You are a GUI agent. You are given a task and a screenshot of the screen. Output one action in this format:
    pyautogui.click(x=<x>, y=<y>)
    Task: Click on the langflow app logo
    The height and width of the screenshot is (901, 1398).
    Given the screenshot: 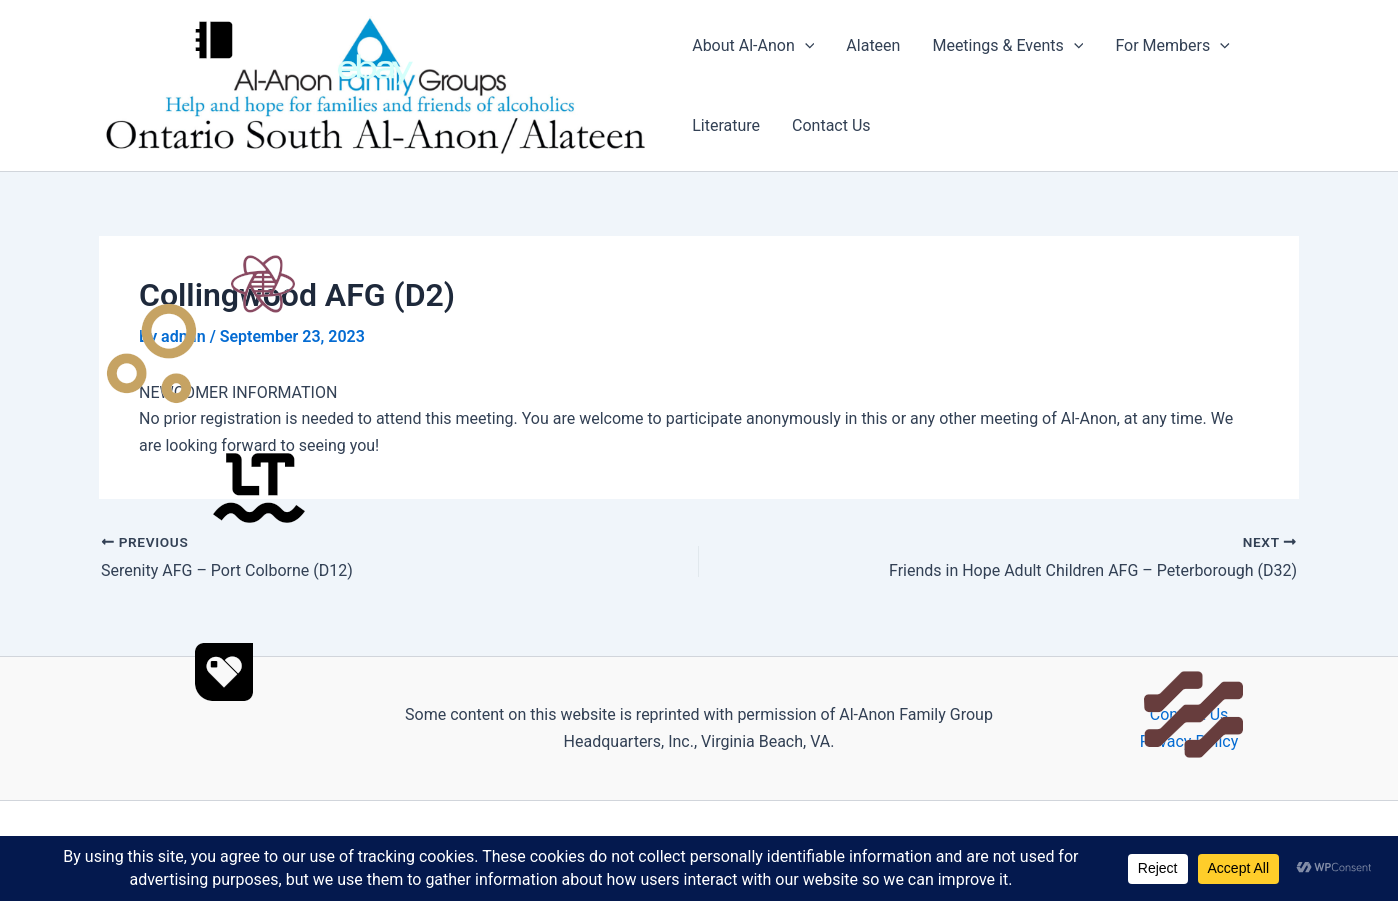 What is the action you would take?
    pyautogui.click(x=1193, y=714)
    